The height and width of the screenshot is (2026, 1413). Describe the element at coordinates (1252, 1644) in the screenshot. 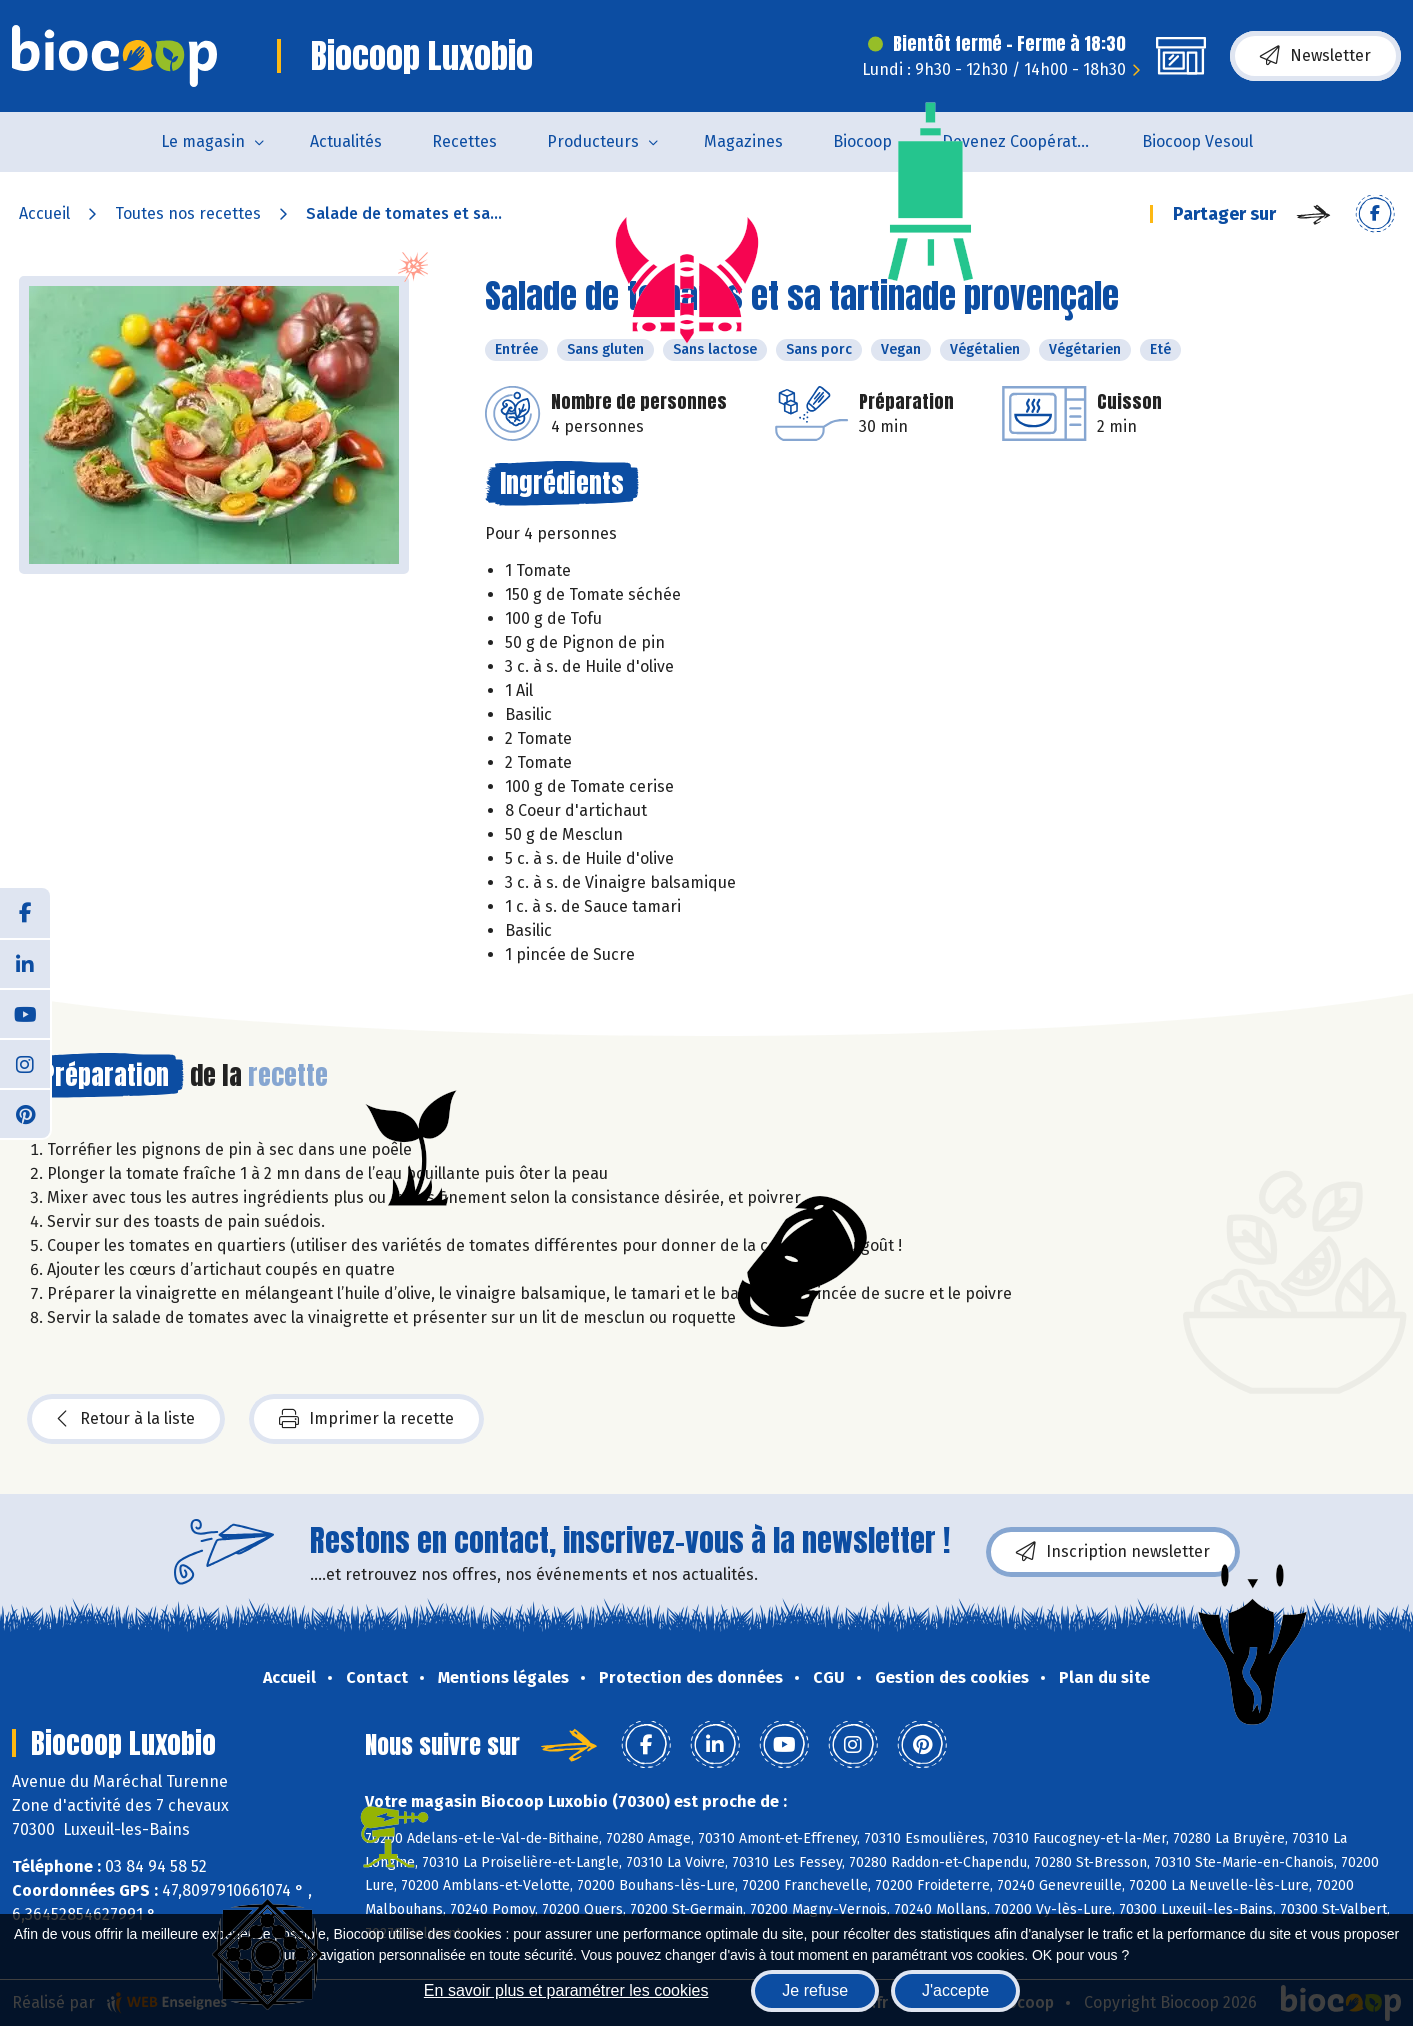

I see `cobra character or enemy type in a game` at that location.